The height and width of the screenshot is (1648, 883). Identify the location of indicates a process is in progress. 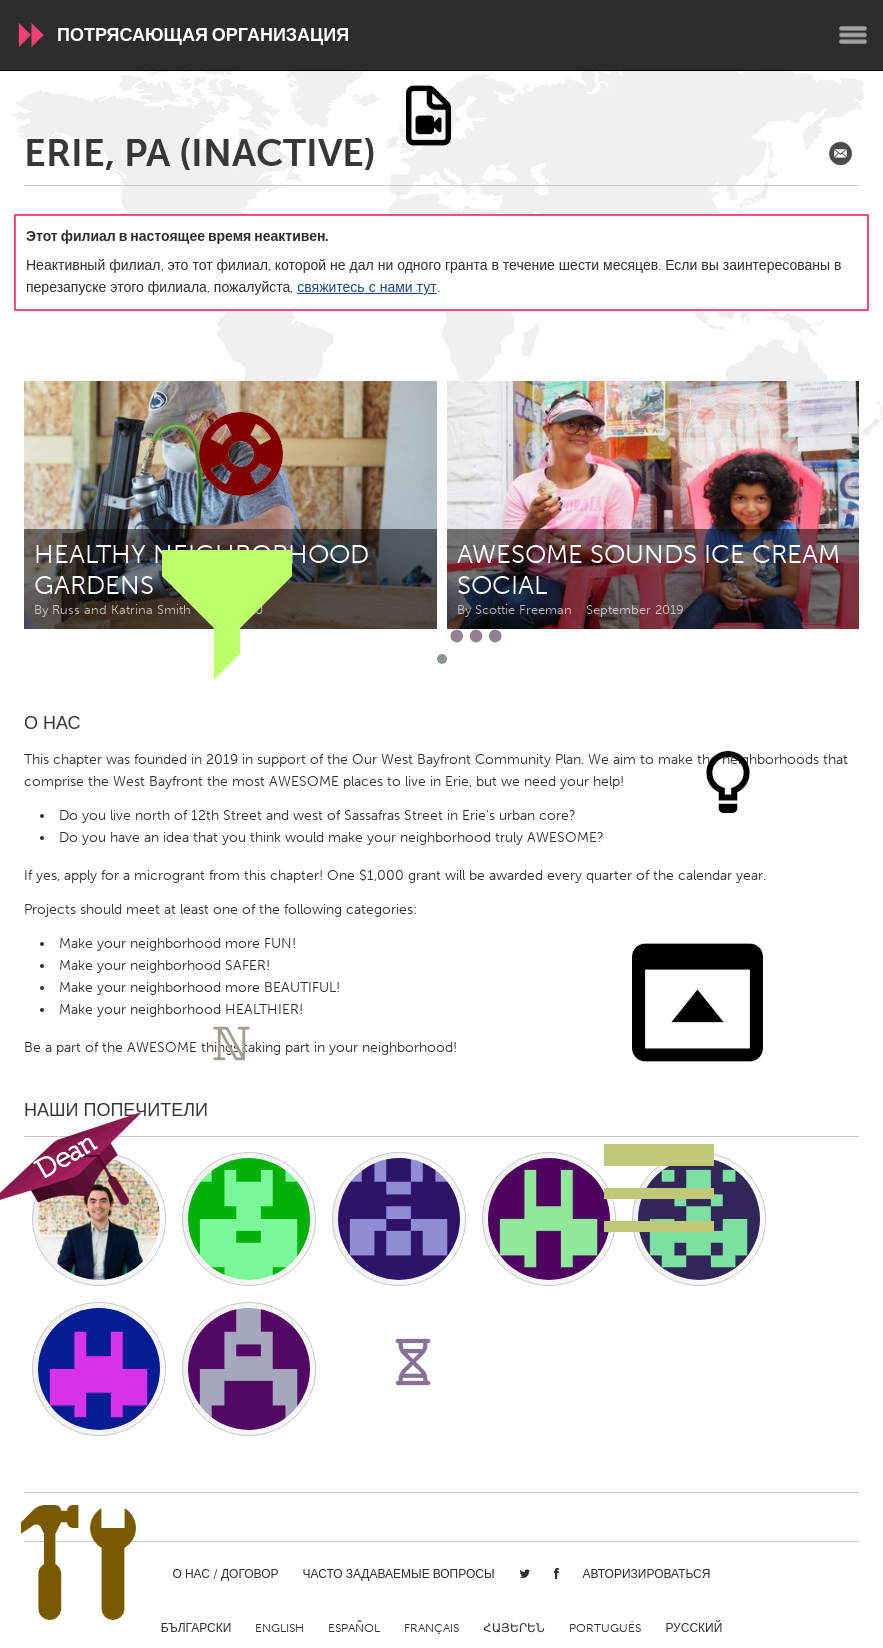
(413, 1362).